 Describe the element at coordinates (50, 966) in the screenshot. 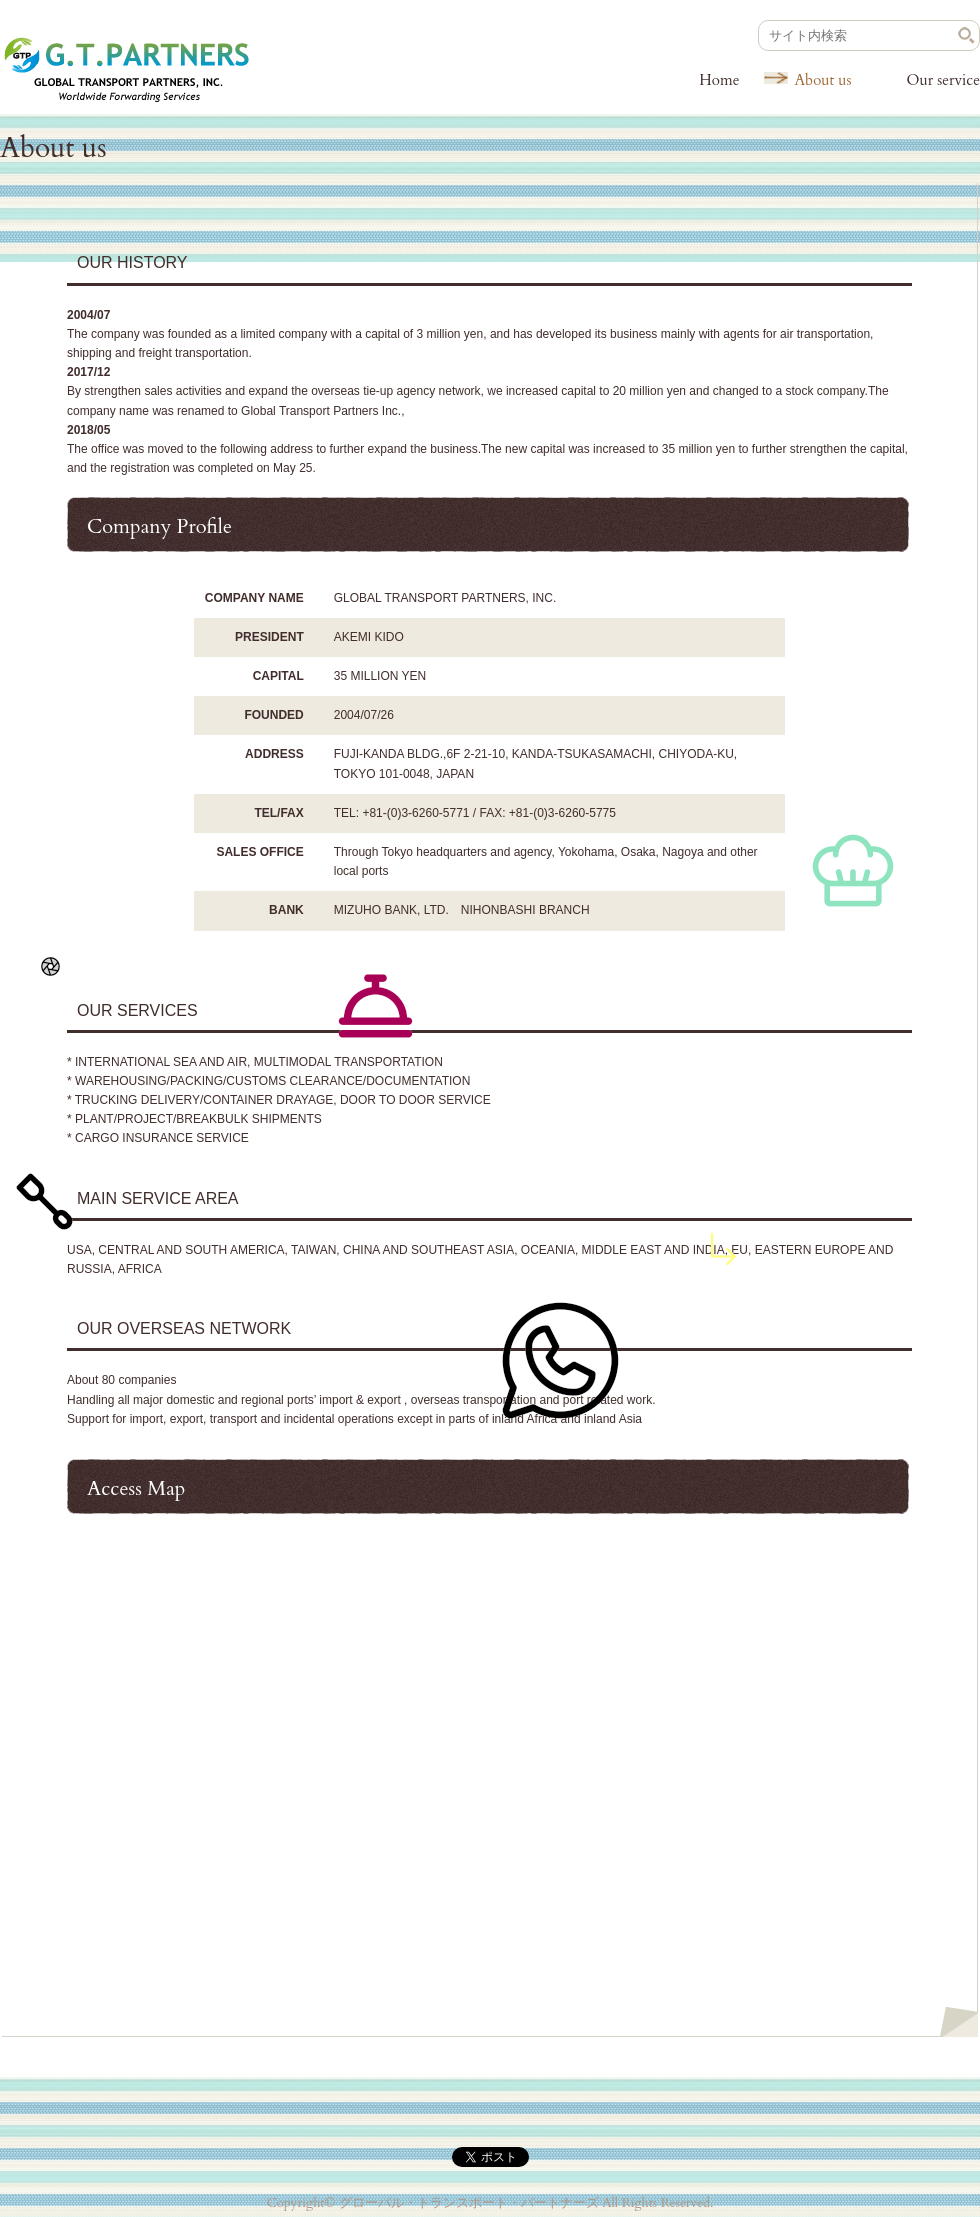

I see `adjust camera aperture settings` at that location.